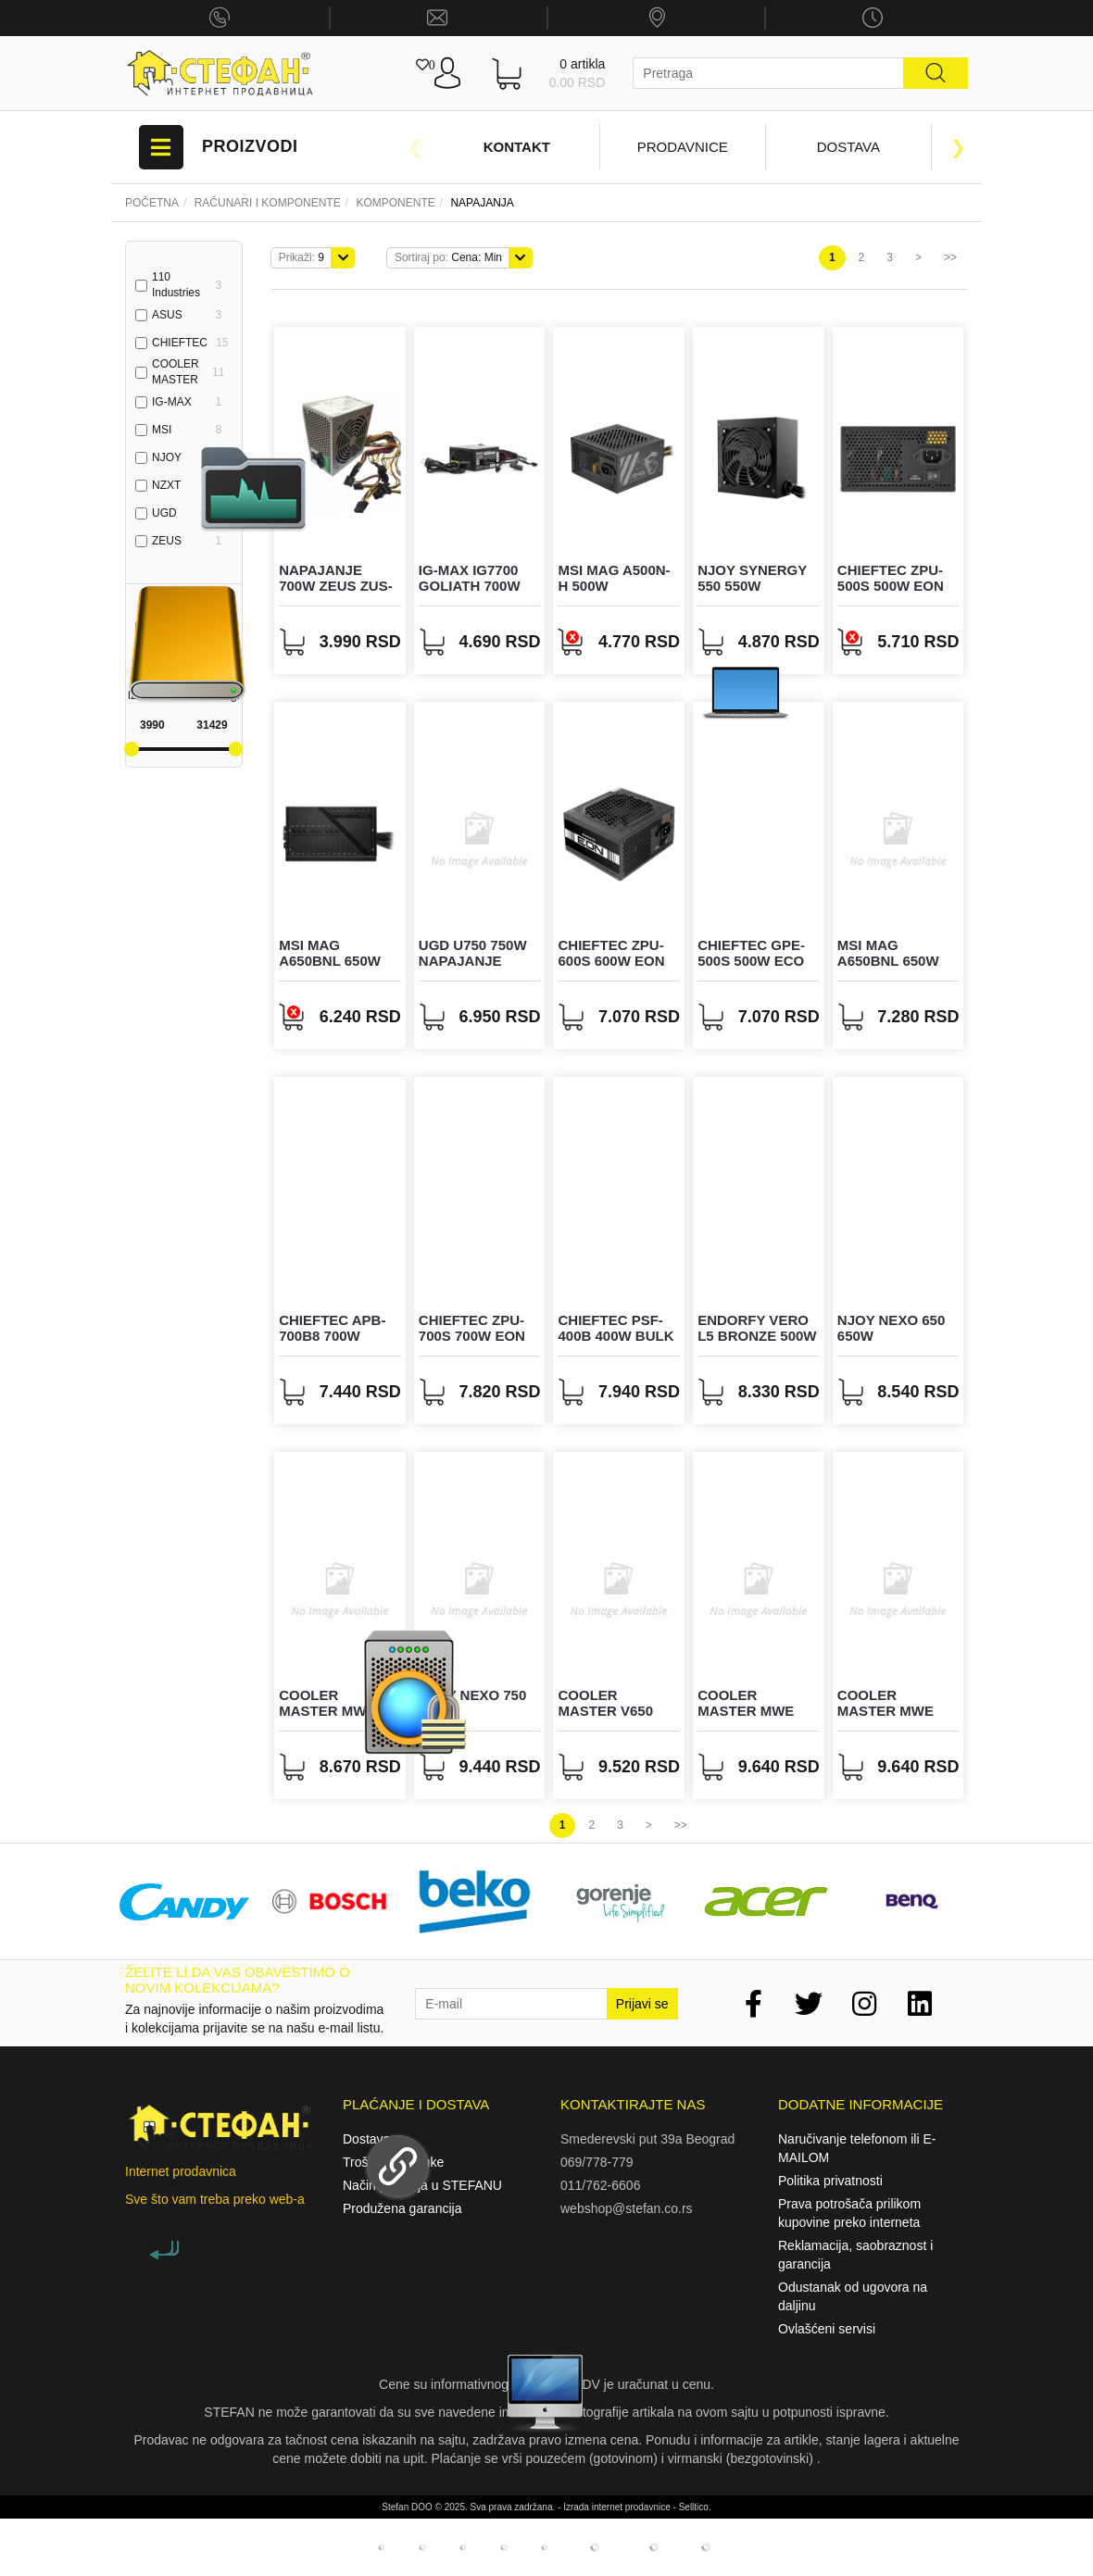 The width and height of the screenshot is (1093, 2576). What do you see at coordinates (397, 2166) in the screenshot?
I see `indicates a symbolic link or alias to another file` at bounding box center [397, 2166].